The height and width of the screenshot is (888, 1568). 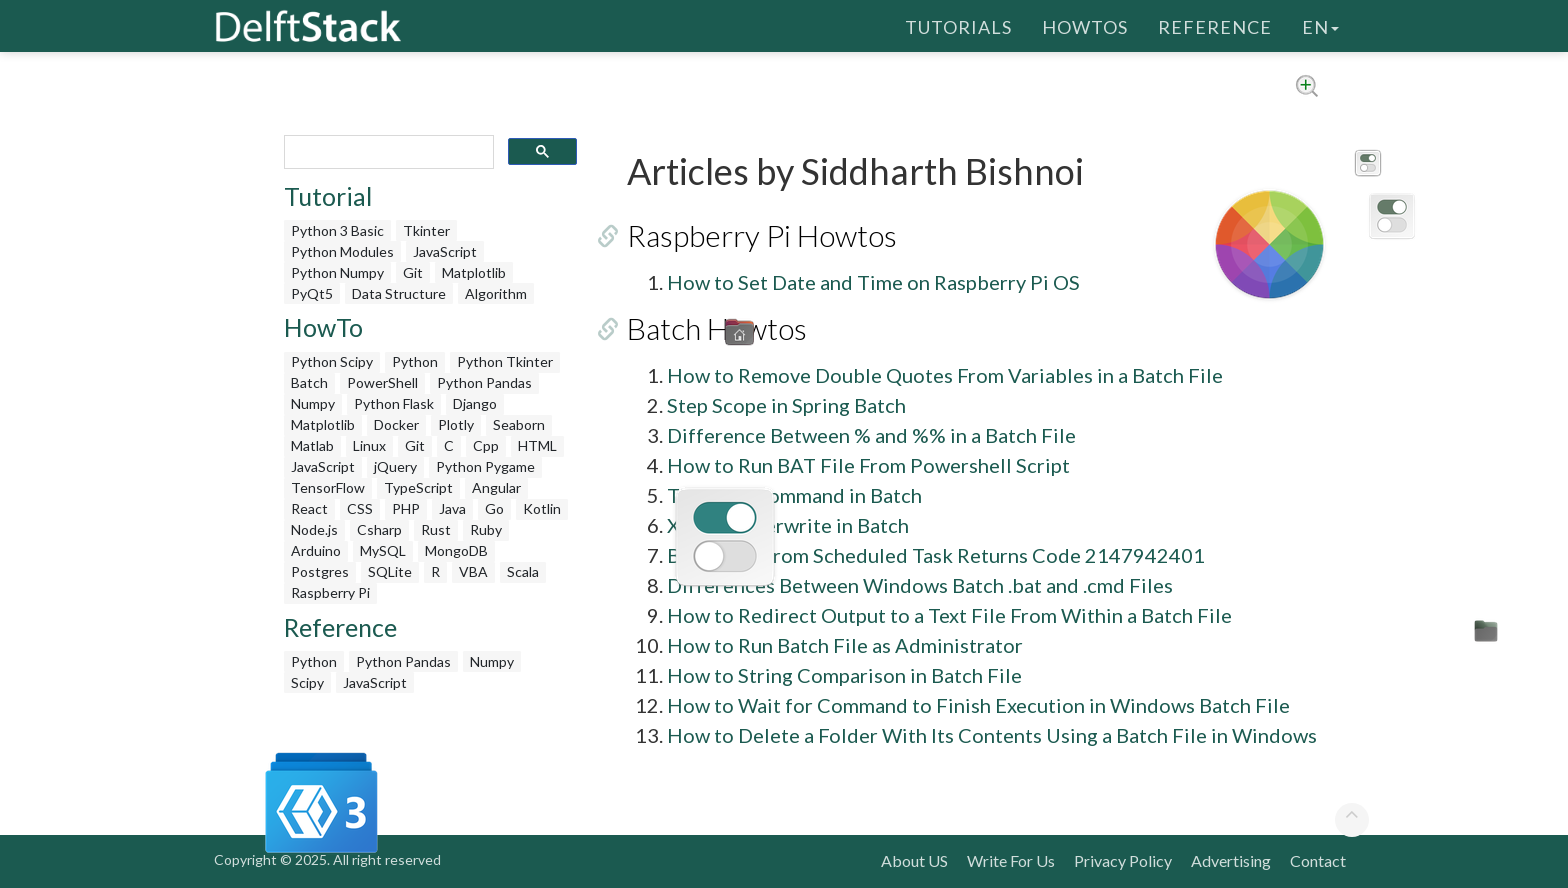 What do you see at coordinates (725, 537) in the screenshot?
I see `open gnome tweaks settings application` at bounding box center [725, 537].